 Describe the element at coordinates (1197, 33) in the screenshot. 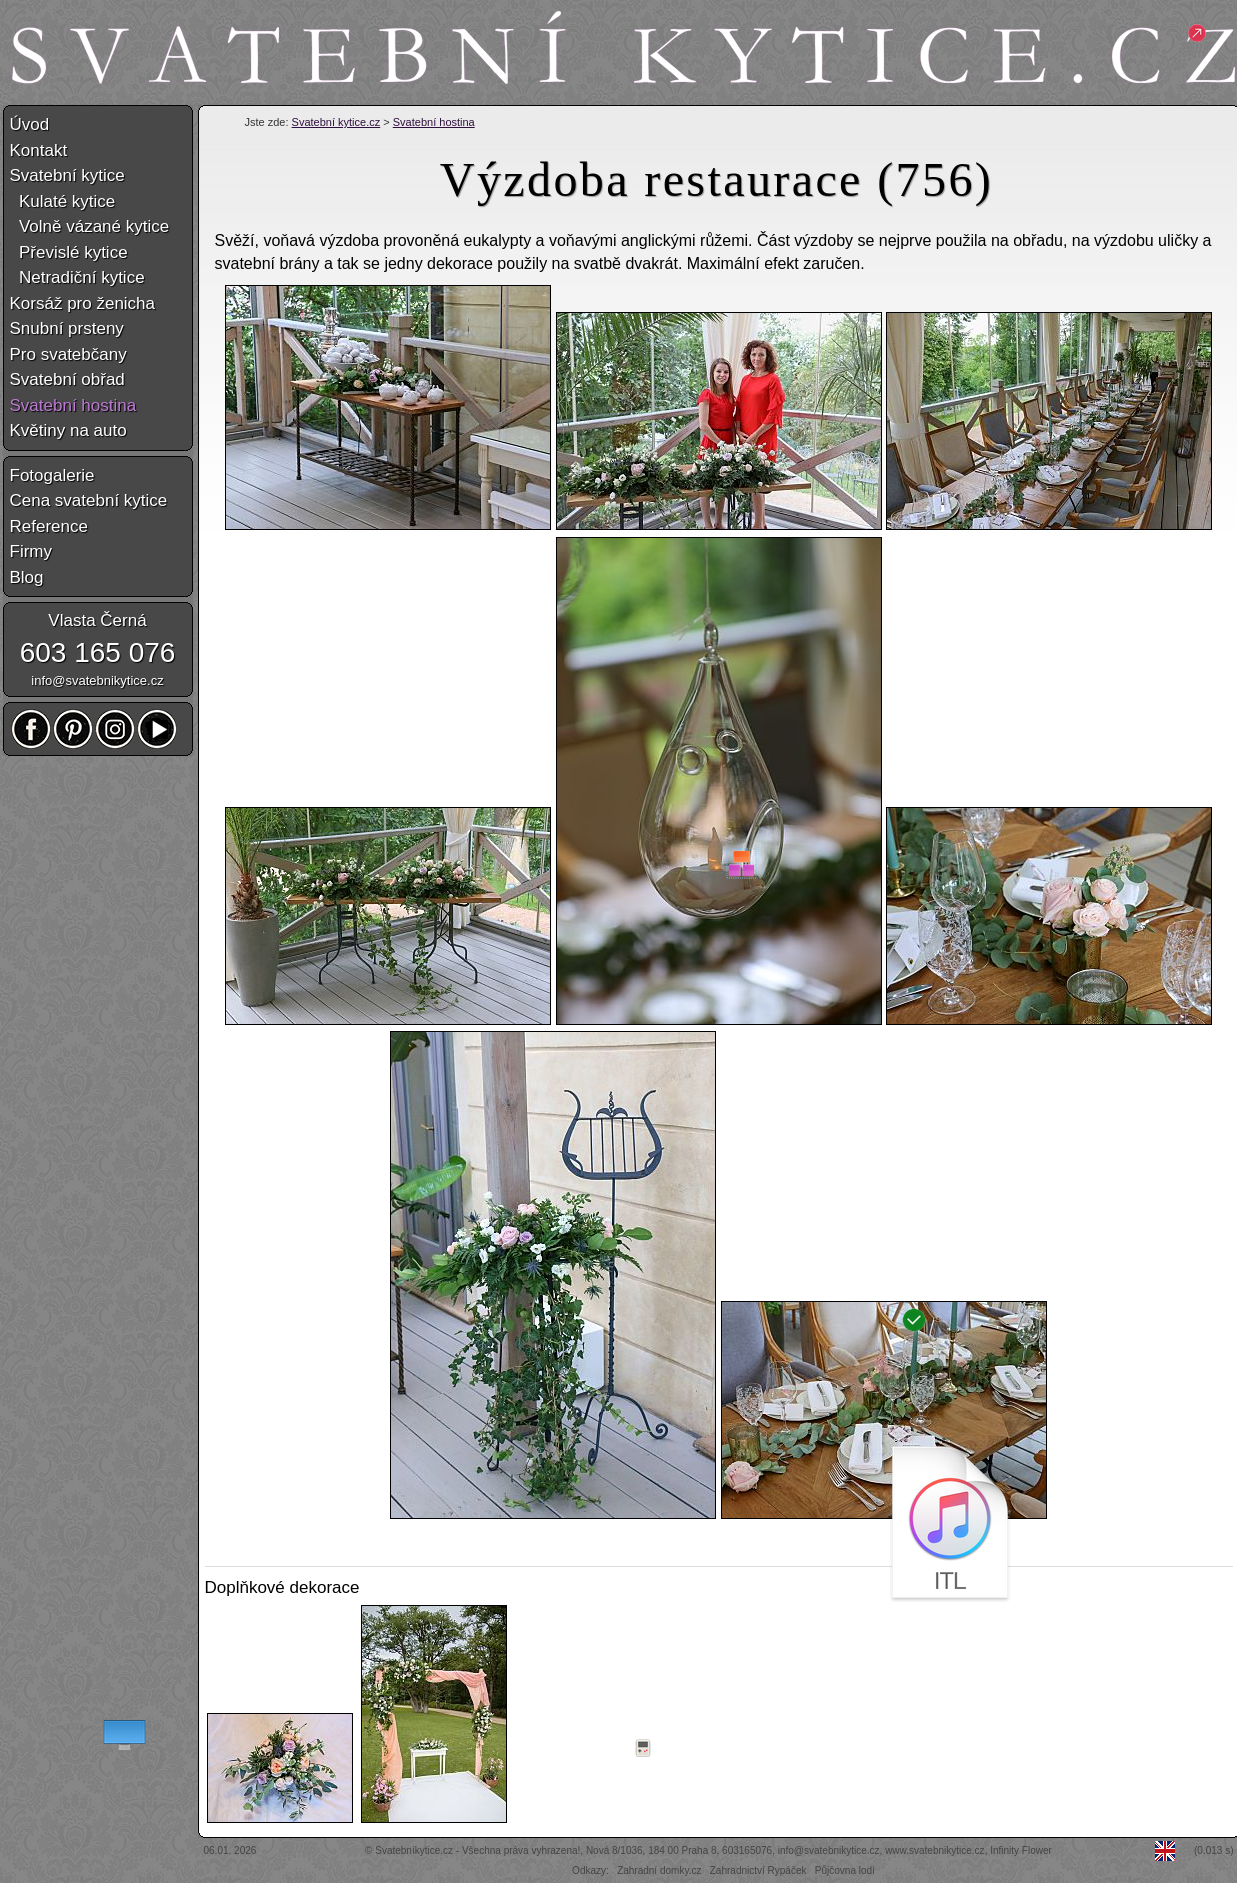

I see `indicates a symbolic link or shortcut to another file` at that location.